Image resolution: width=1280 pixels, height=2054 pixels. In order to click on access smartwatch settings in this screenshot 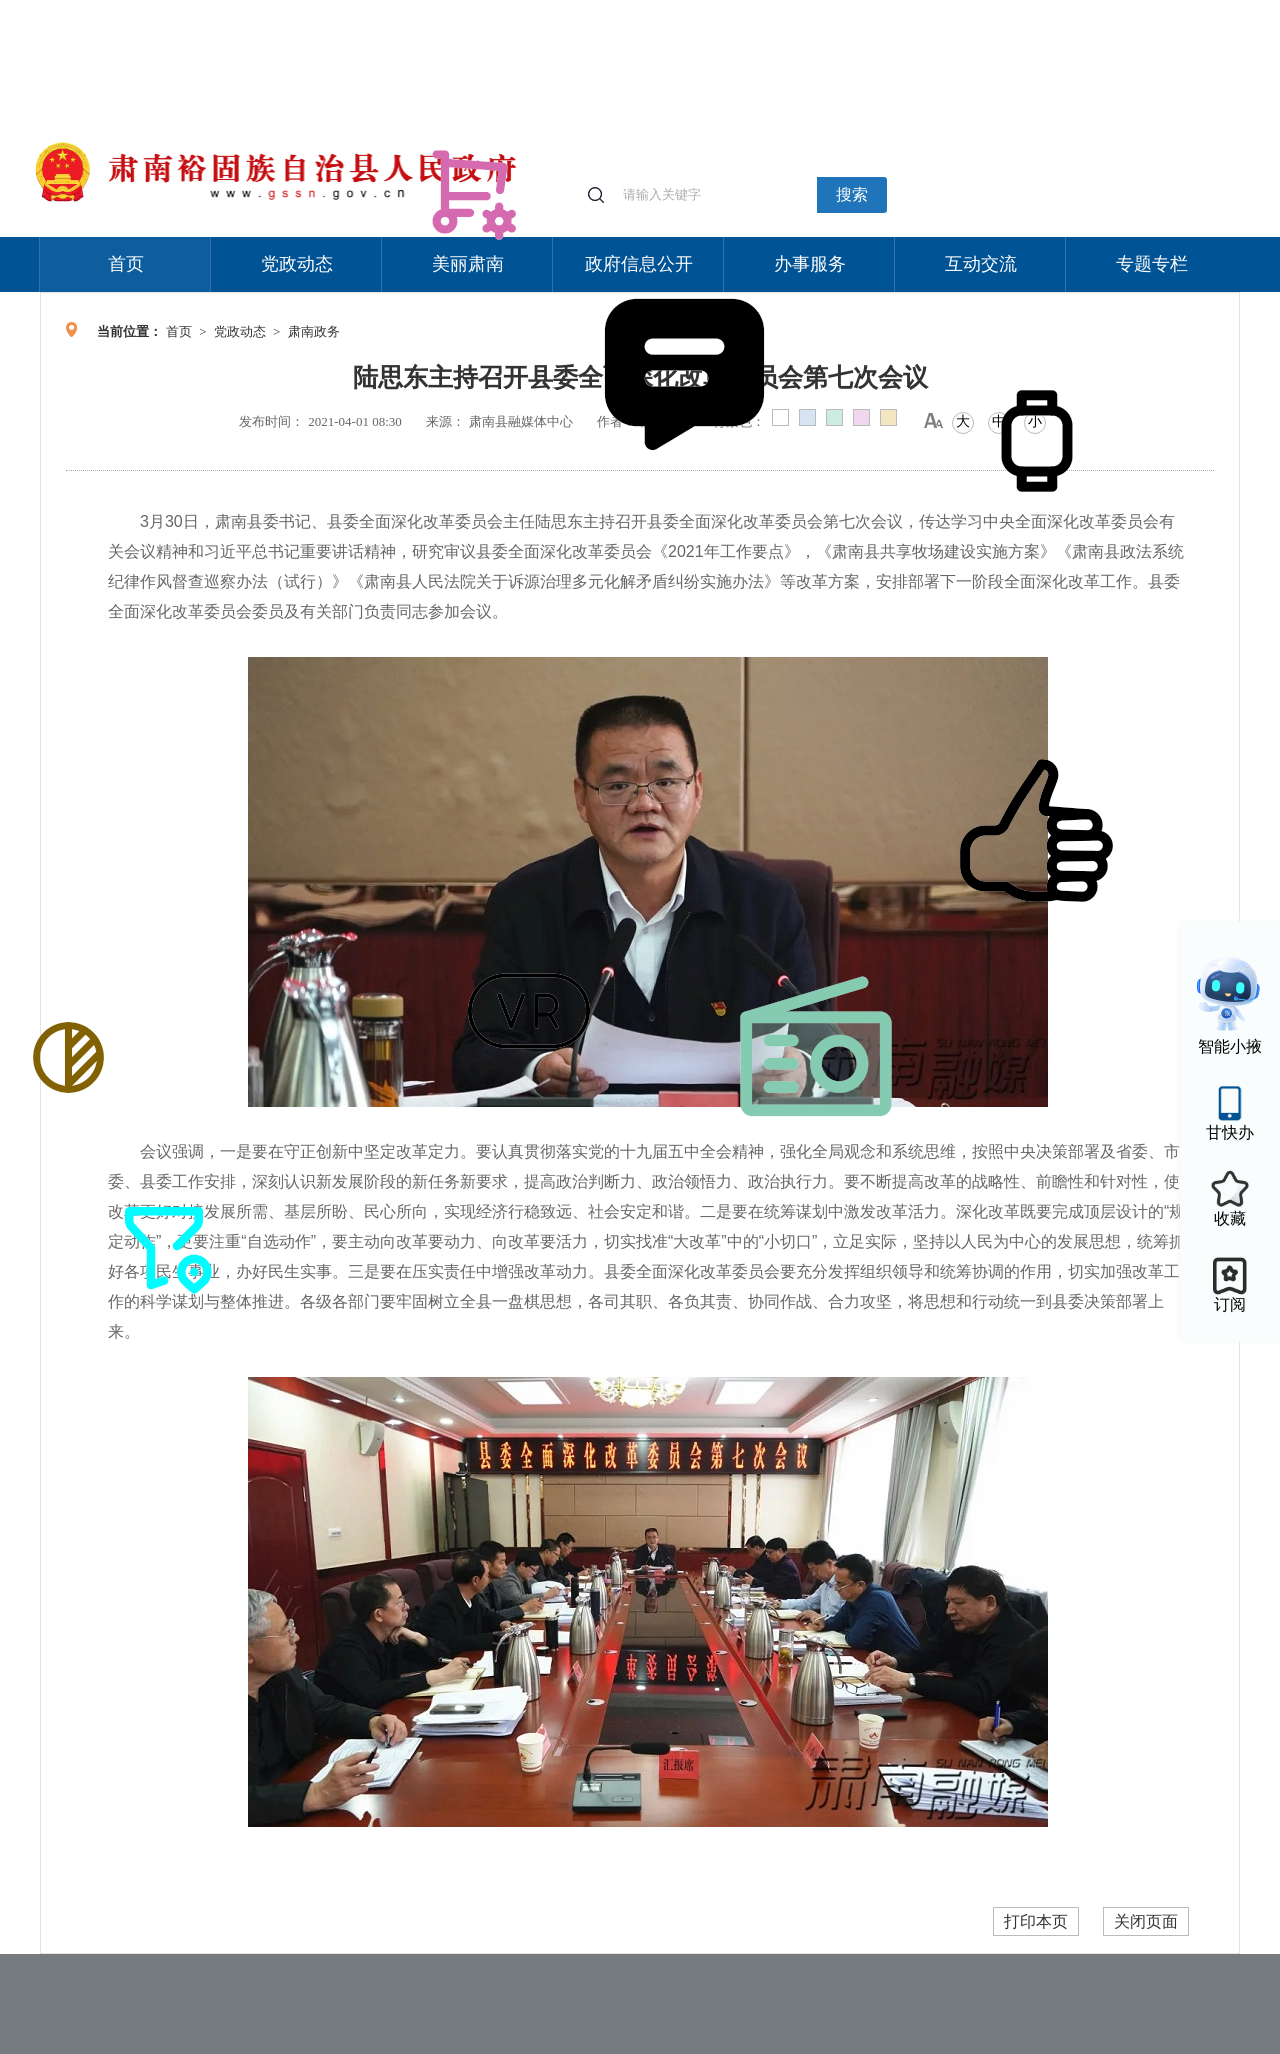, I will do `click(1037, 441)`.